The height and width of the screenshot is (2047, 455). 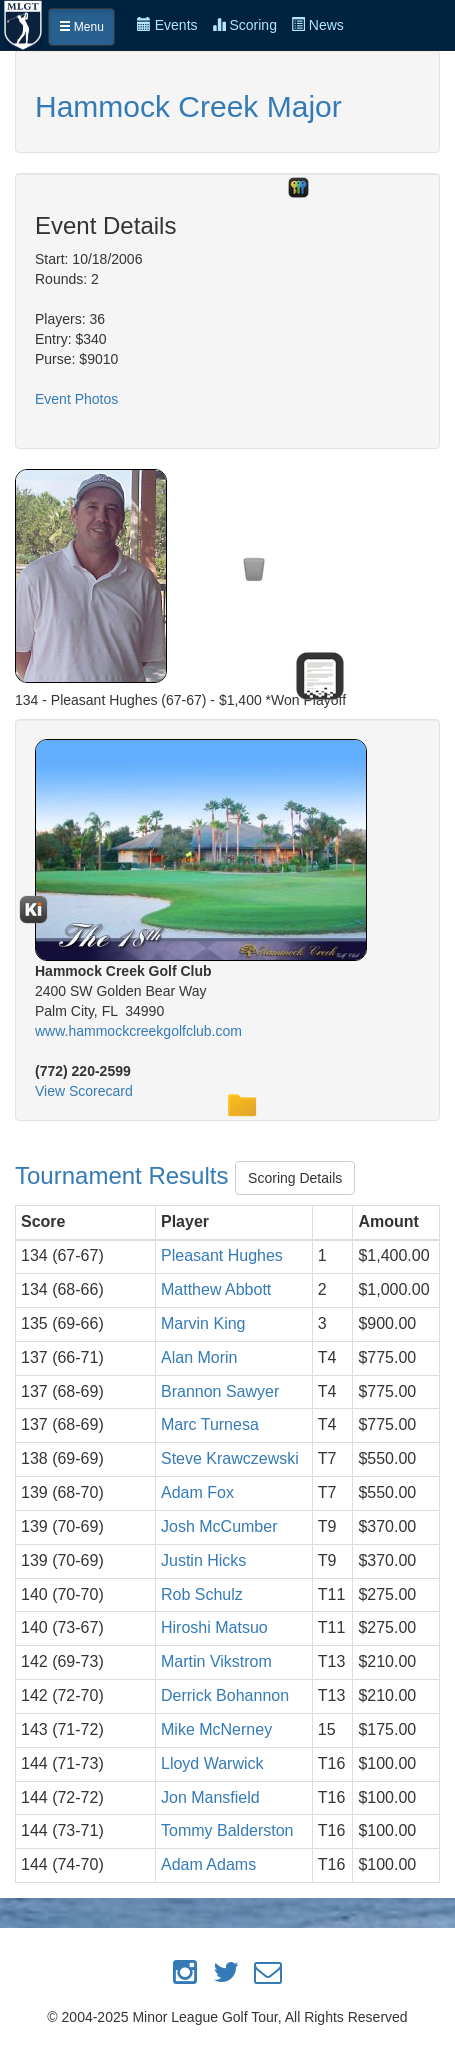 What do you see at coordinates (298, 187) in the screenshot?
I see `open password manager app` at bounding box center [298, 187].